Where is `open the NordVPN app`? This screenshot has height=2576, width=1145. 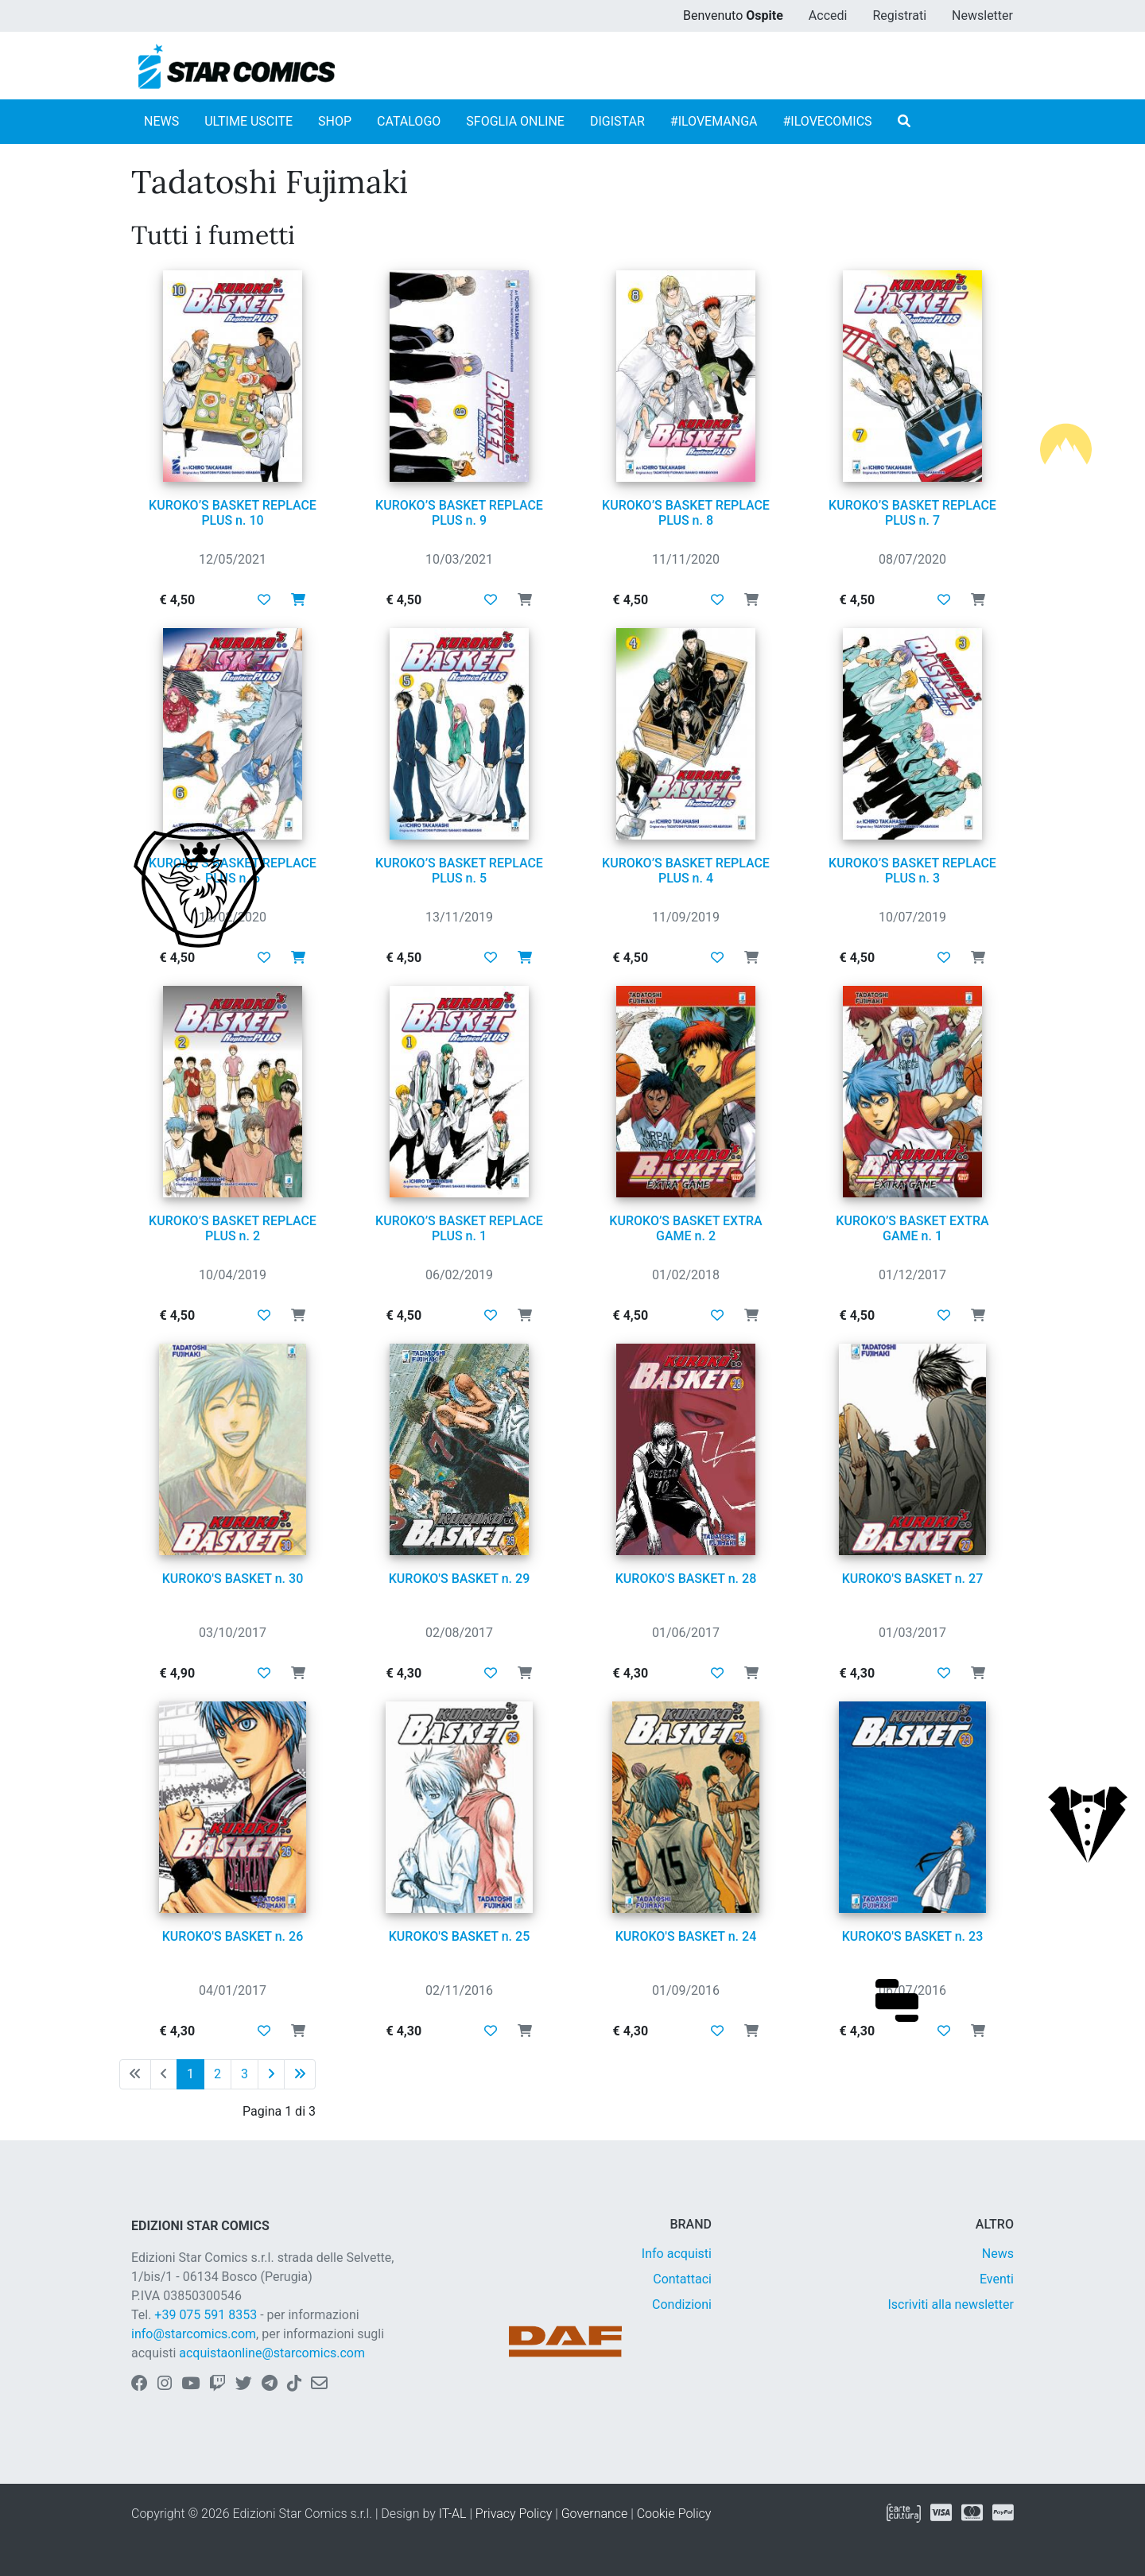
open the NordVPN app is located at coordinates (1065, 444).